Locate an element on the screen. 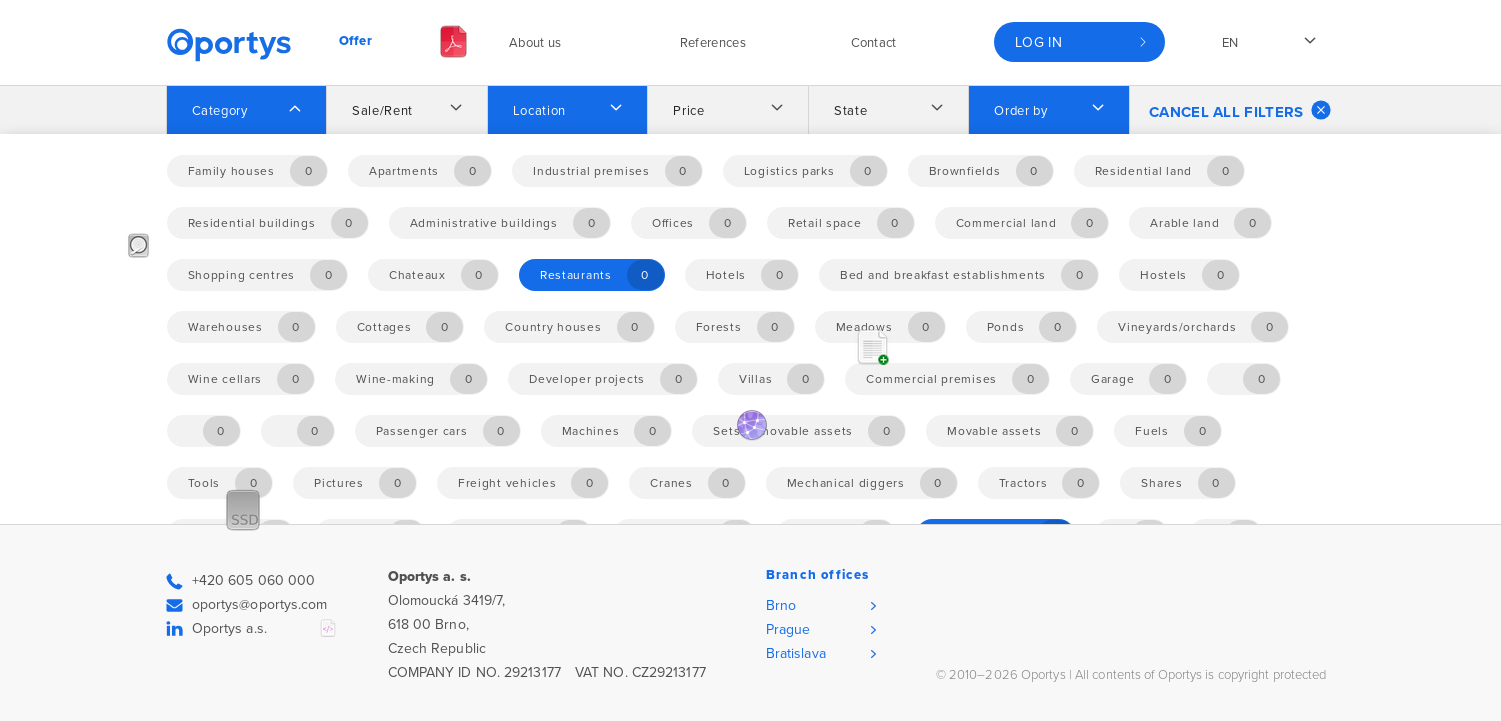  an xml file type indicator is located at coordinates (328, 628).